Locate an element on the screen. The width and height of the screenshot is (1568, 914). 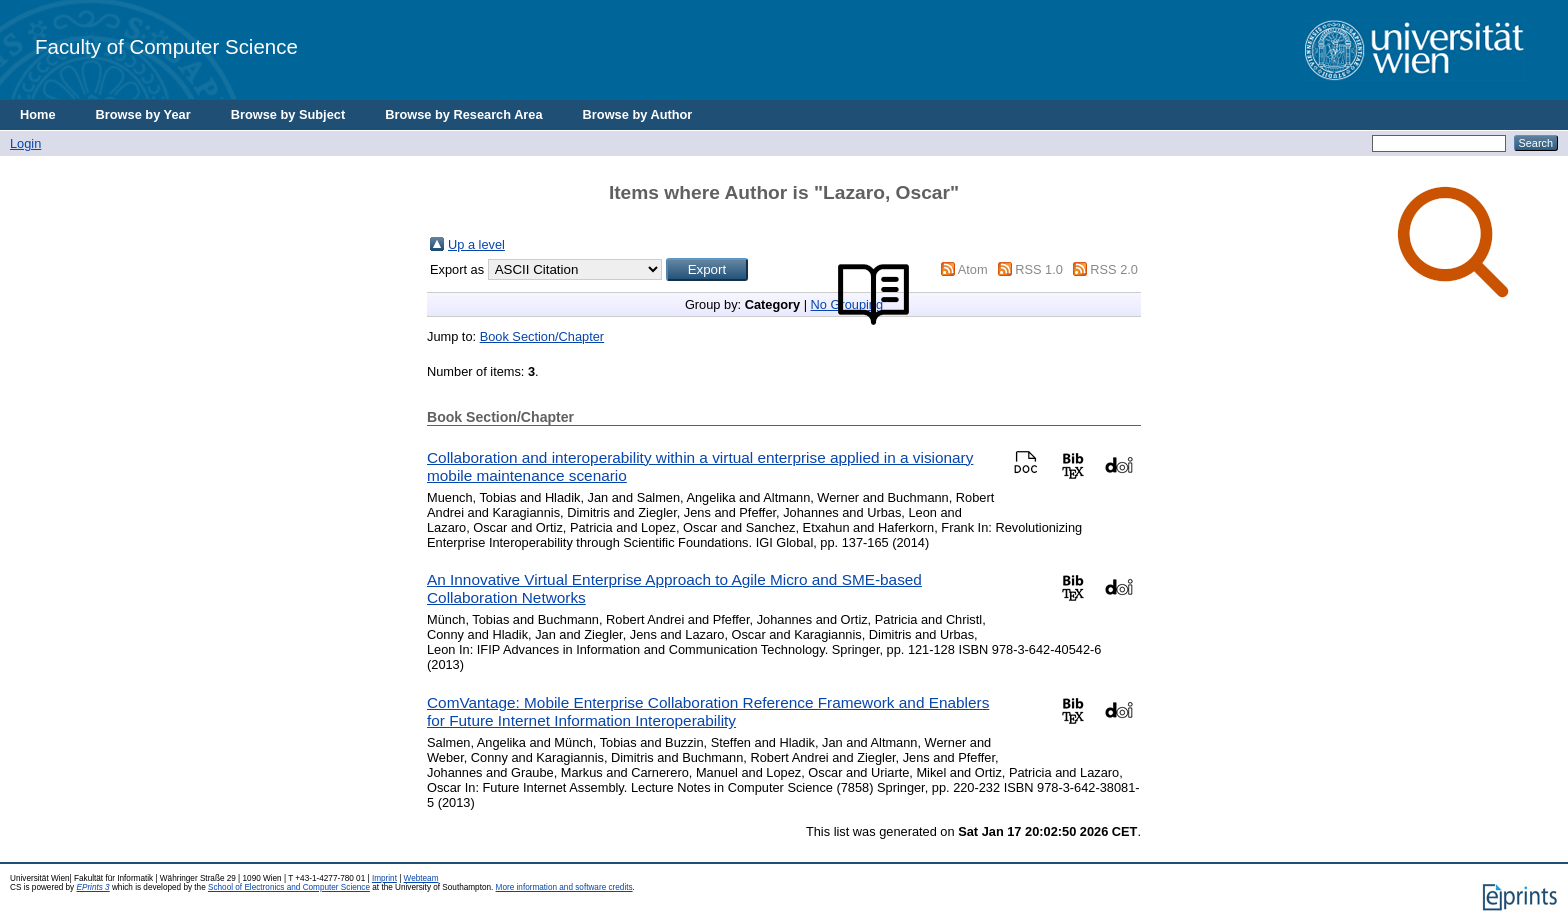
open a document file is located at coordinates (1026, 463).